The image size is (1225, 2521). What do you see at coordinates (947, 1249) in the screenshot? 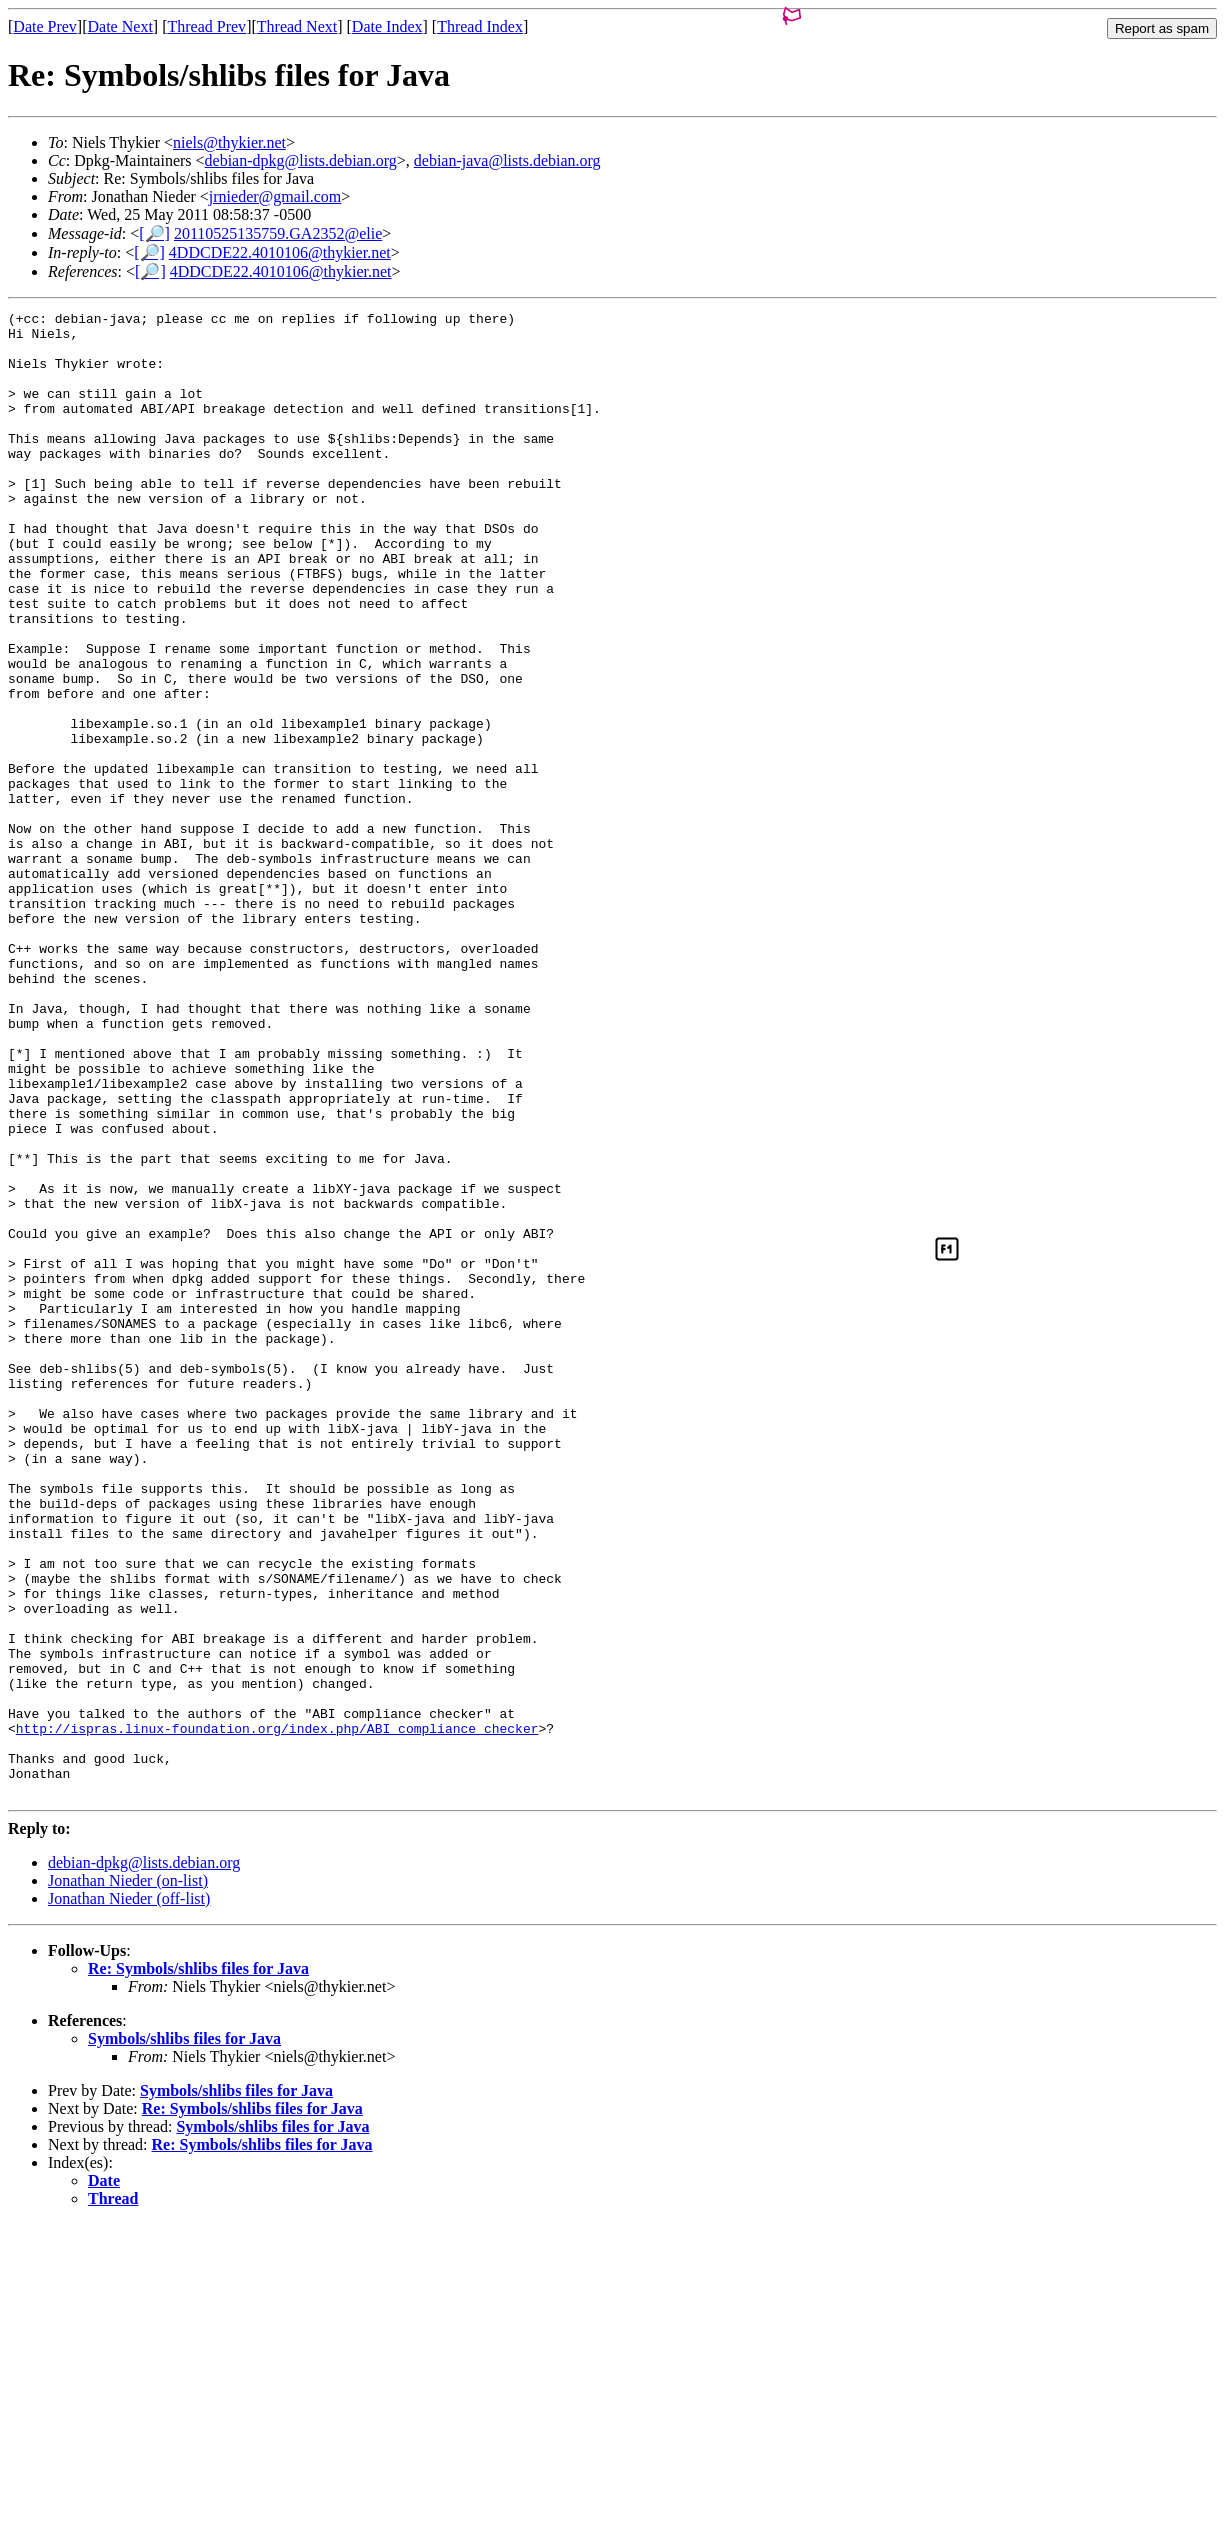
I see `access help or support documentation` at bounding box center [947, 1249].